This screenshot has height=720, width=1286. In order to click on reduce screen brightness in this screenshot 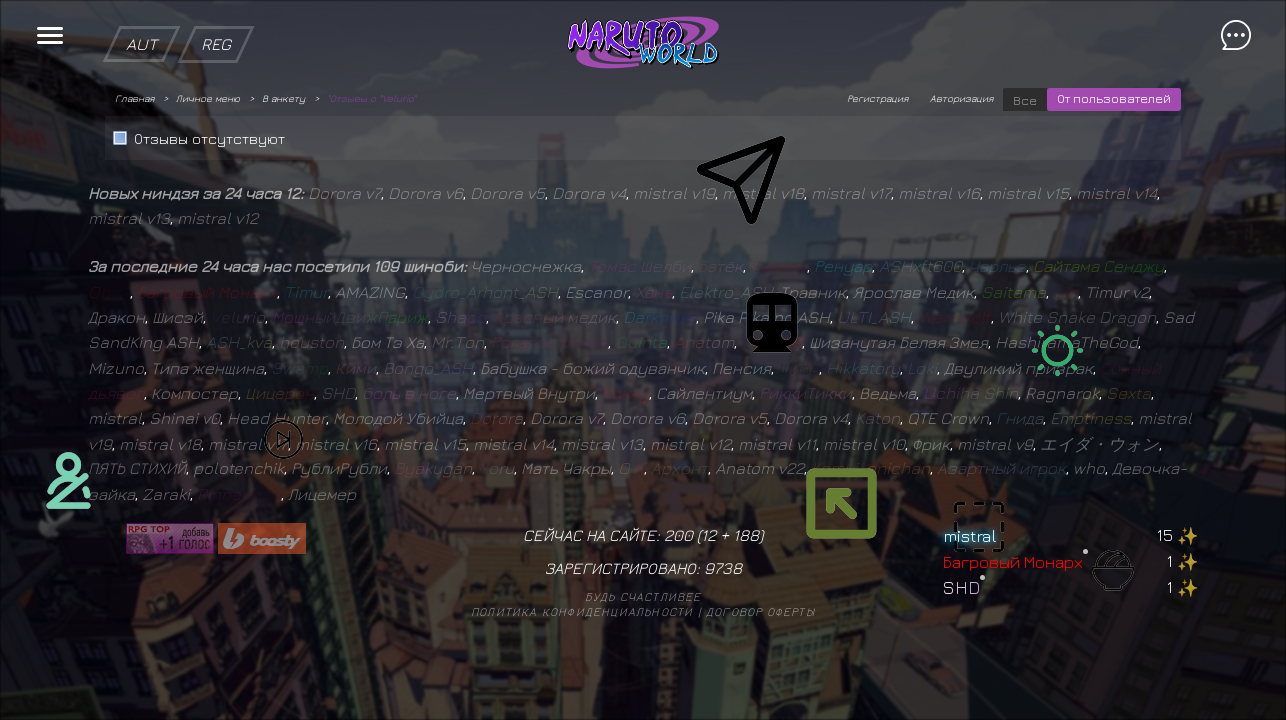, I will do `click(1057, 350)`.